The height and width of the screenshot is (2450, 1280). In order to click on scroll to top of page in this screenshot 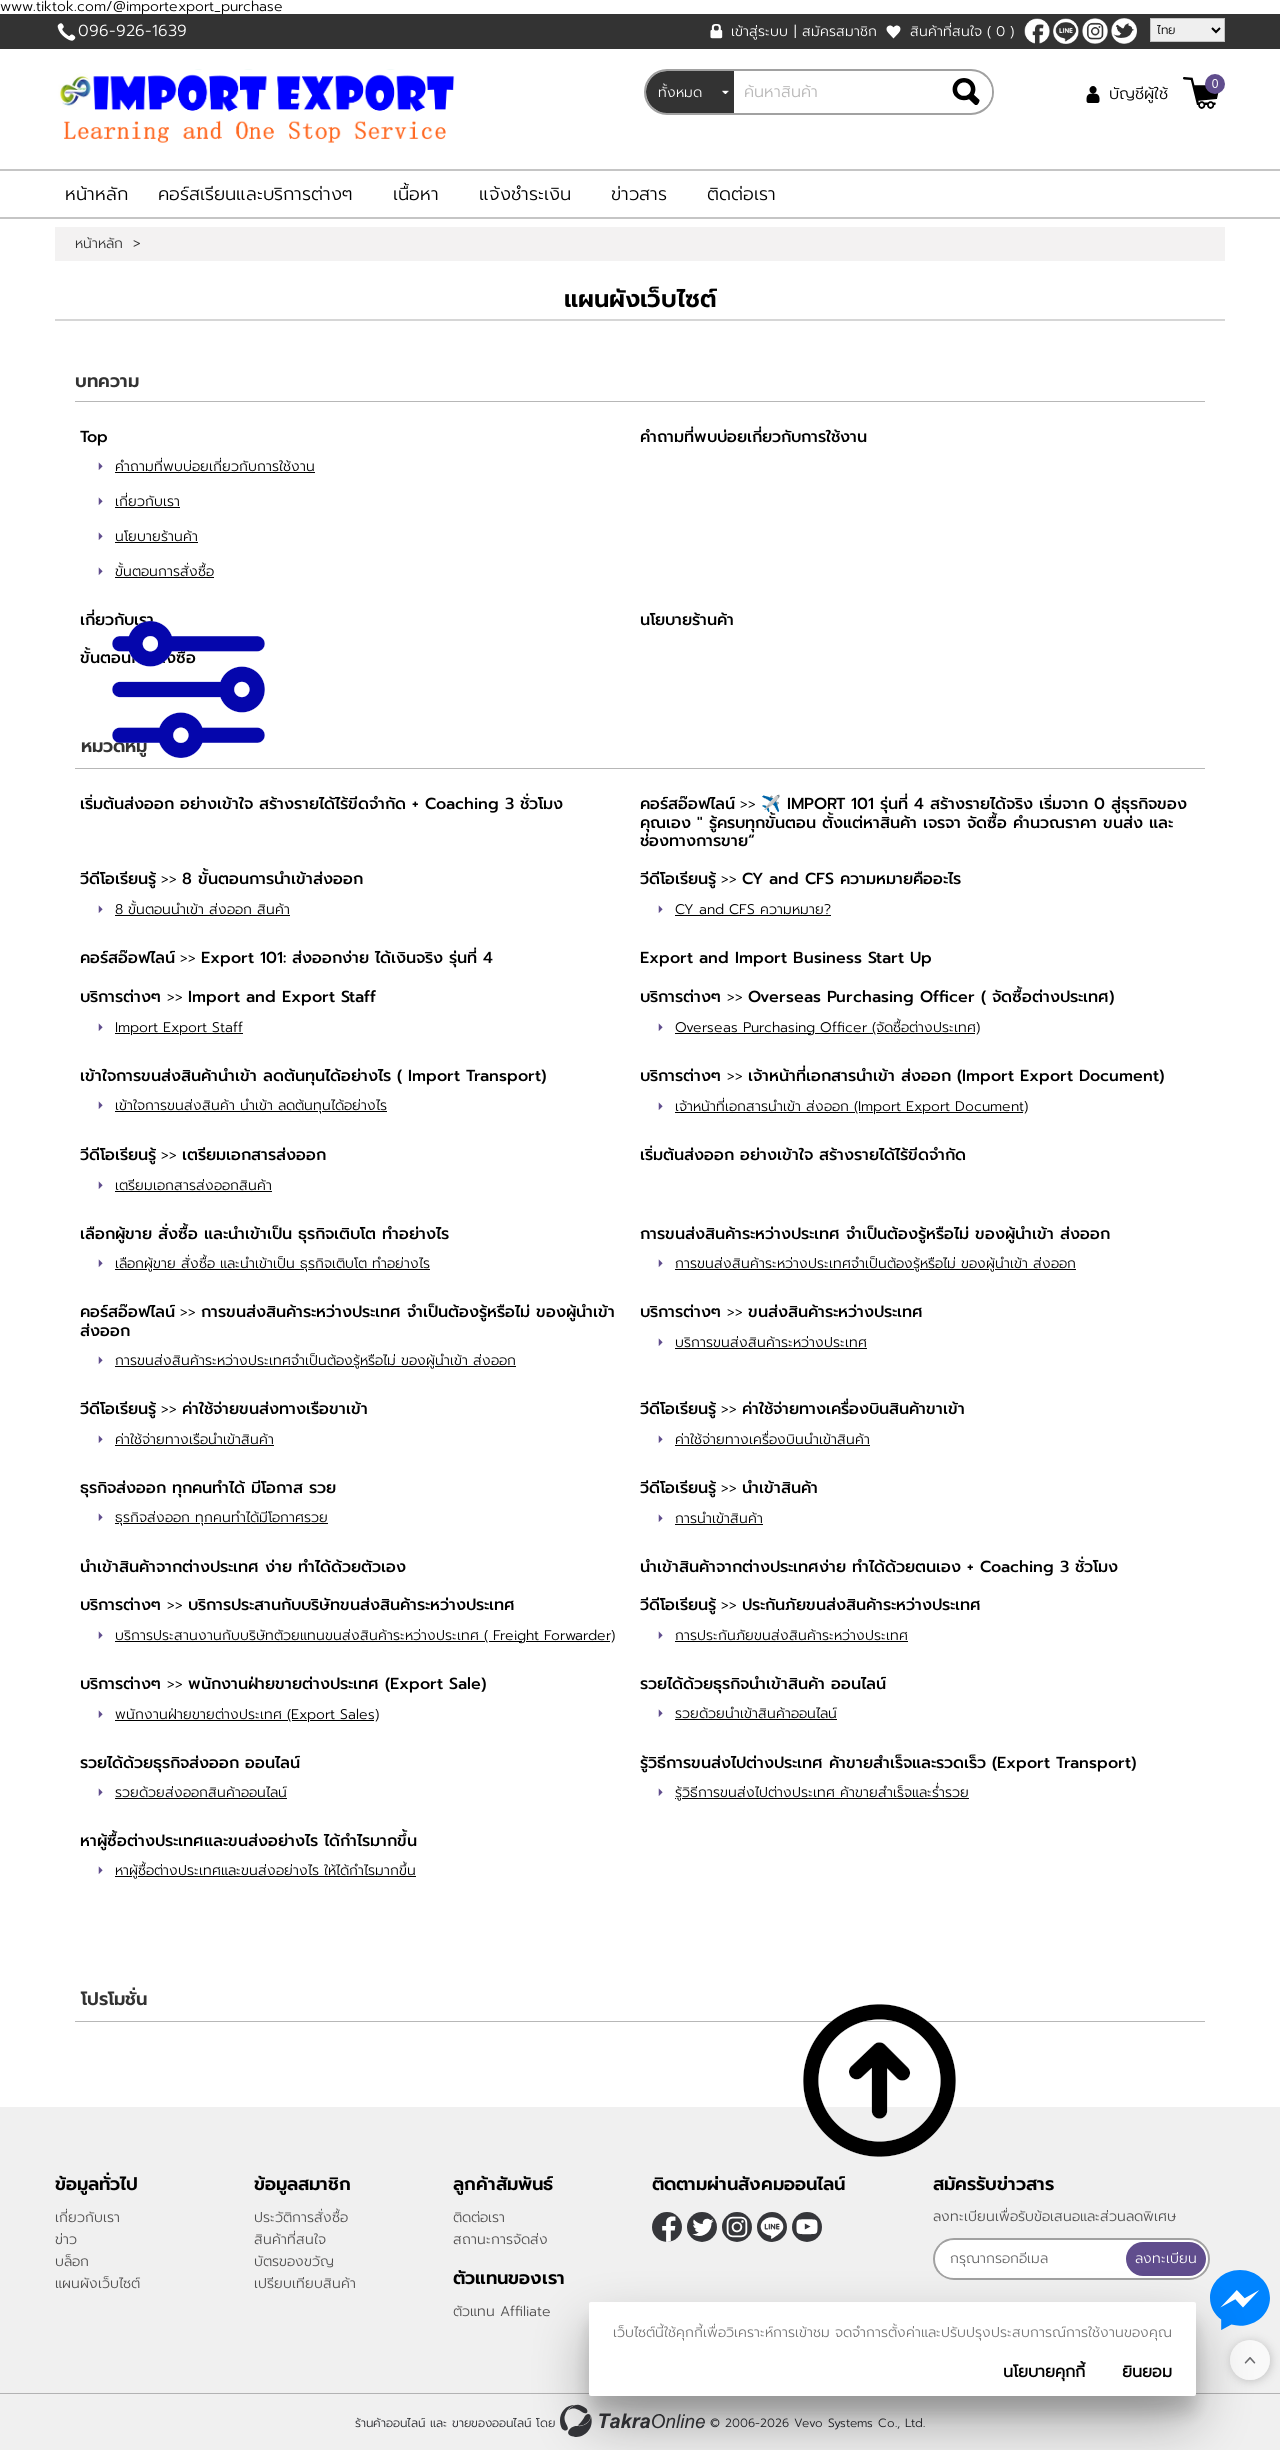, I will do `click(879, 2080)`.